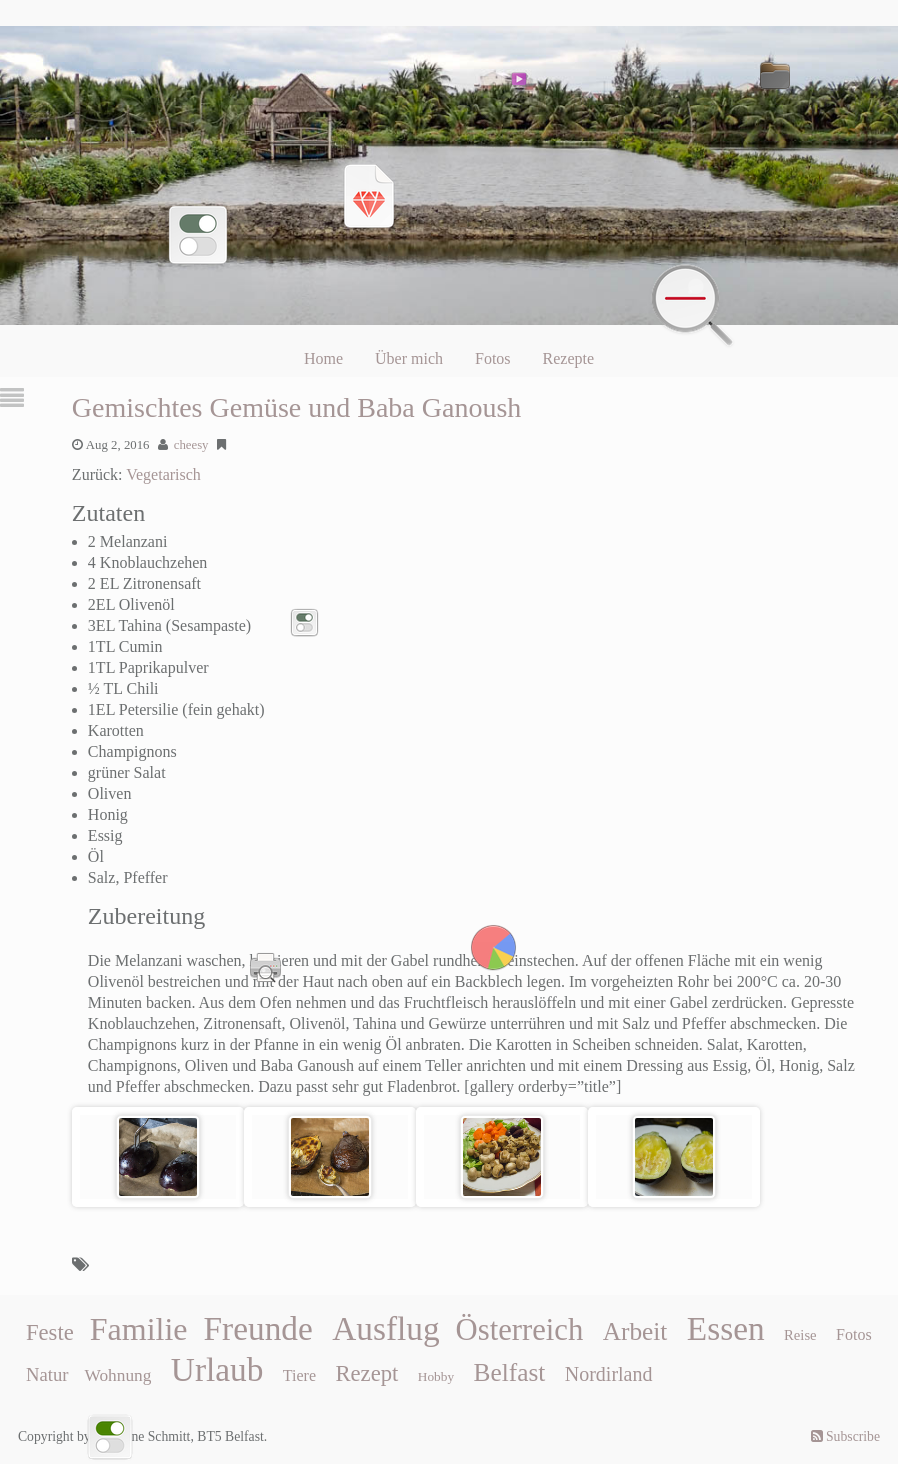 The height and width of the screenshot is (1464, 898). Describe the element at coordinates (519, 79) in the screenshot. I see `open totem media player` at that location.